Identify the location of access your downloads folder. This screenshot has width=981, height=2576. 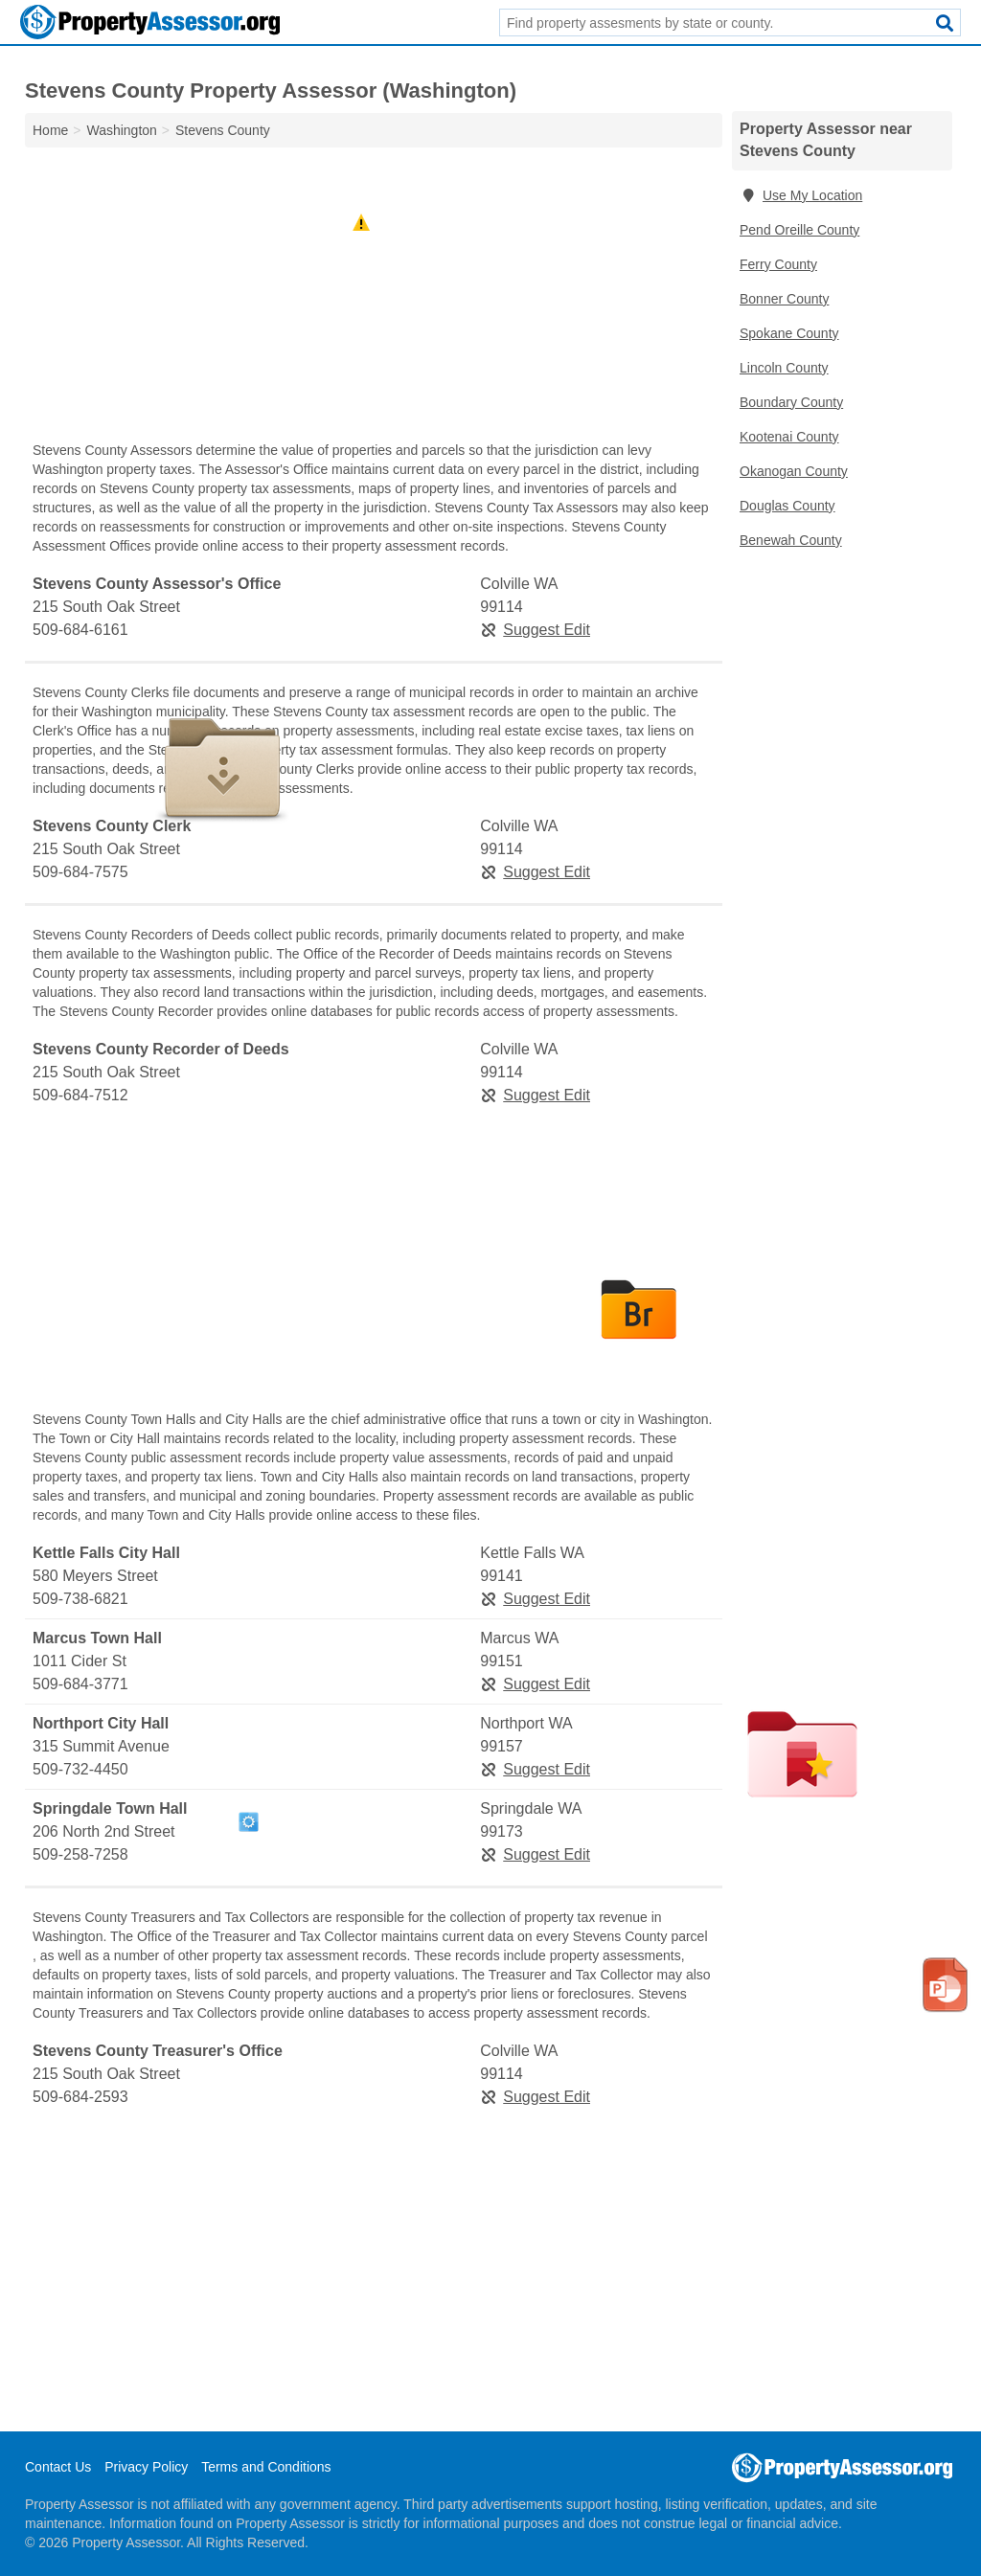
(222, 774).